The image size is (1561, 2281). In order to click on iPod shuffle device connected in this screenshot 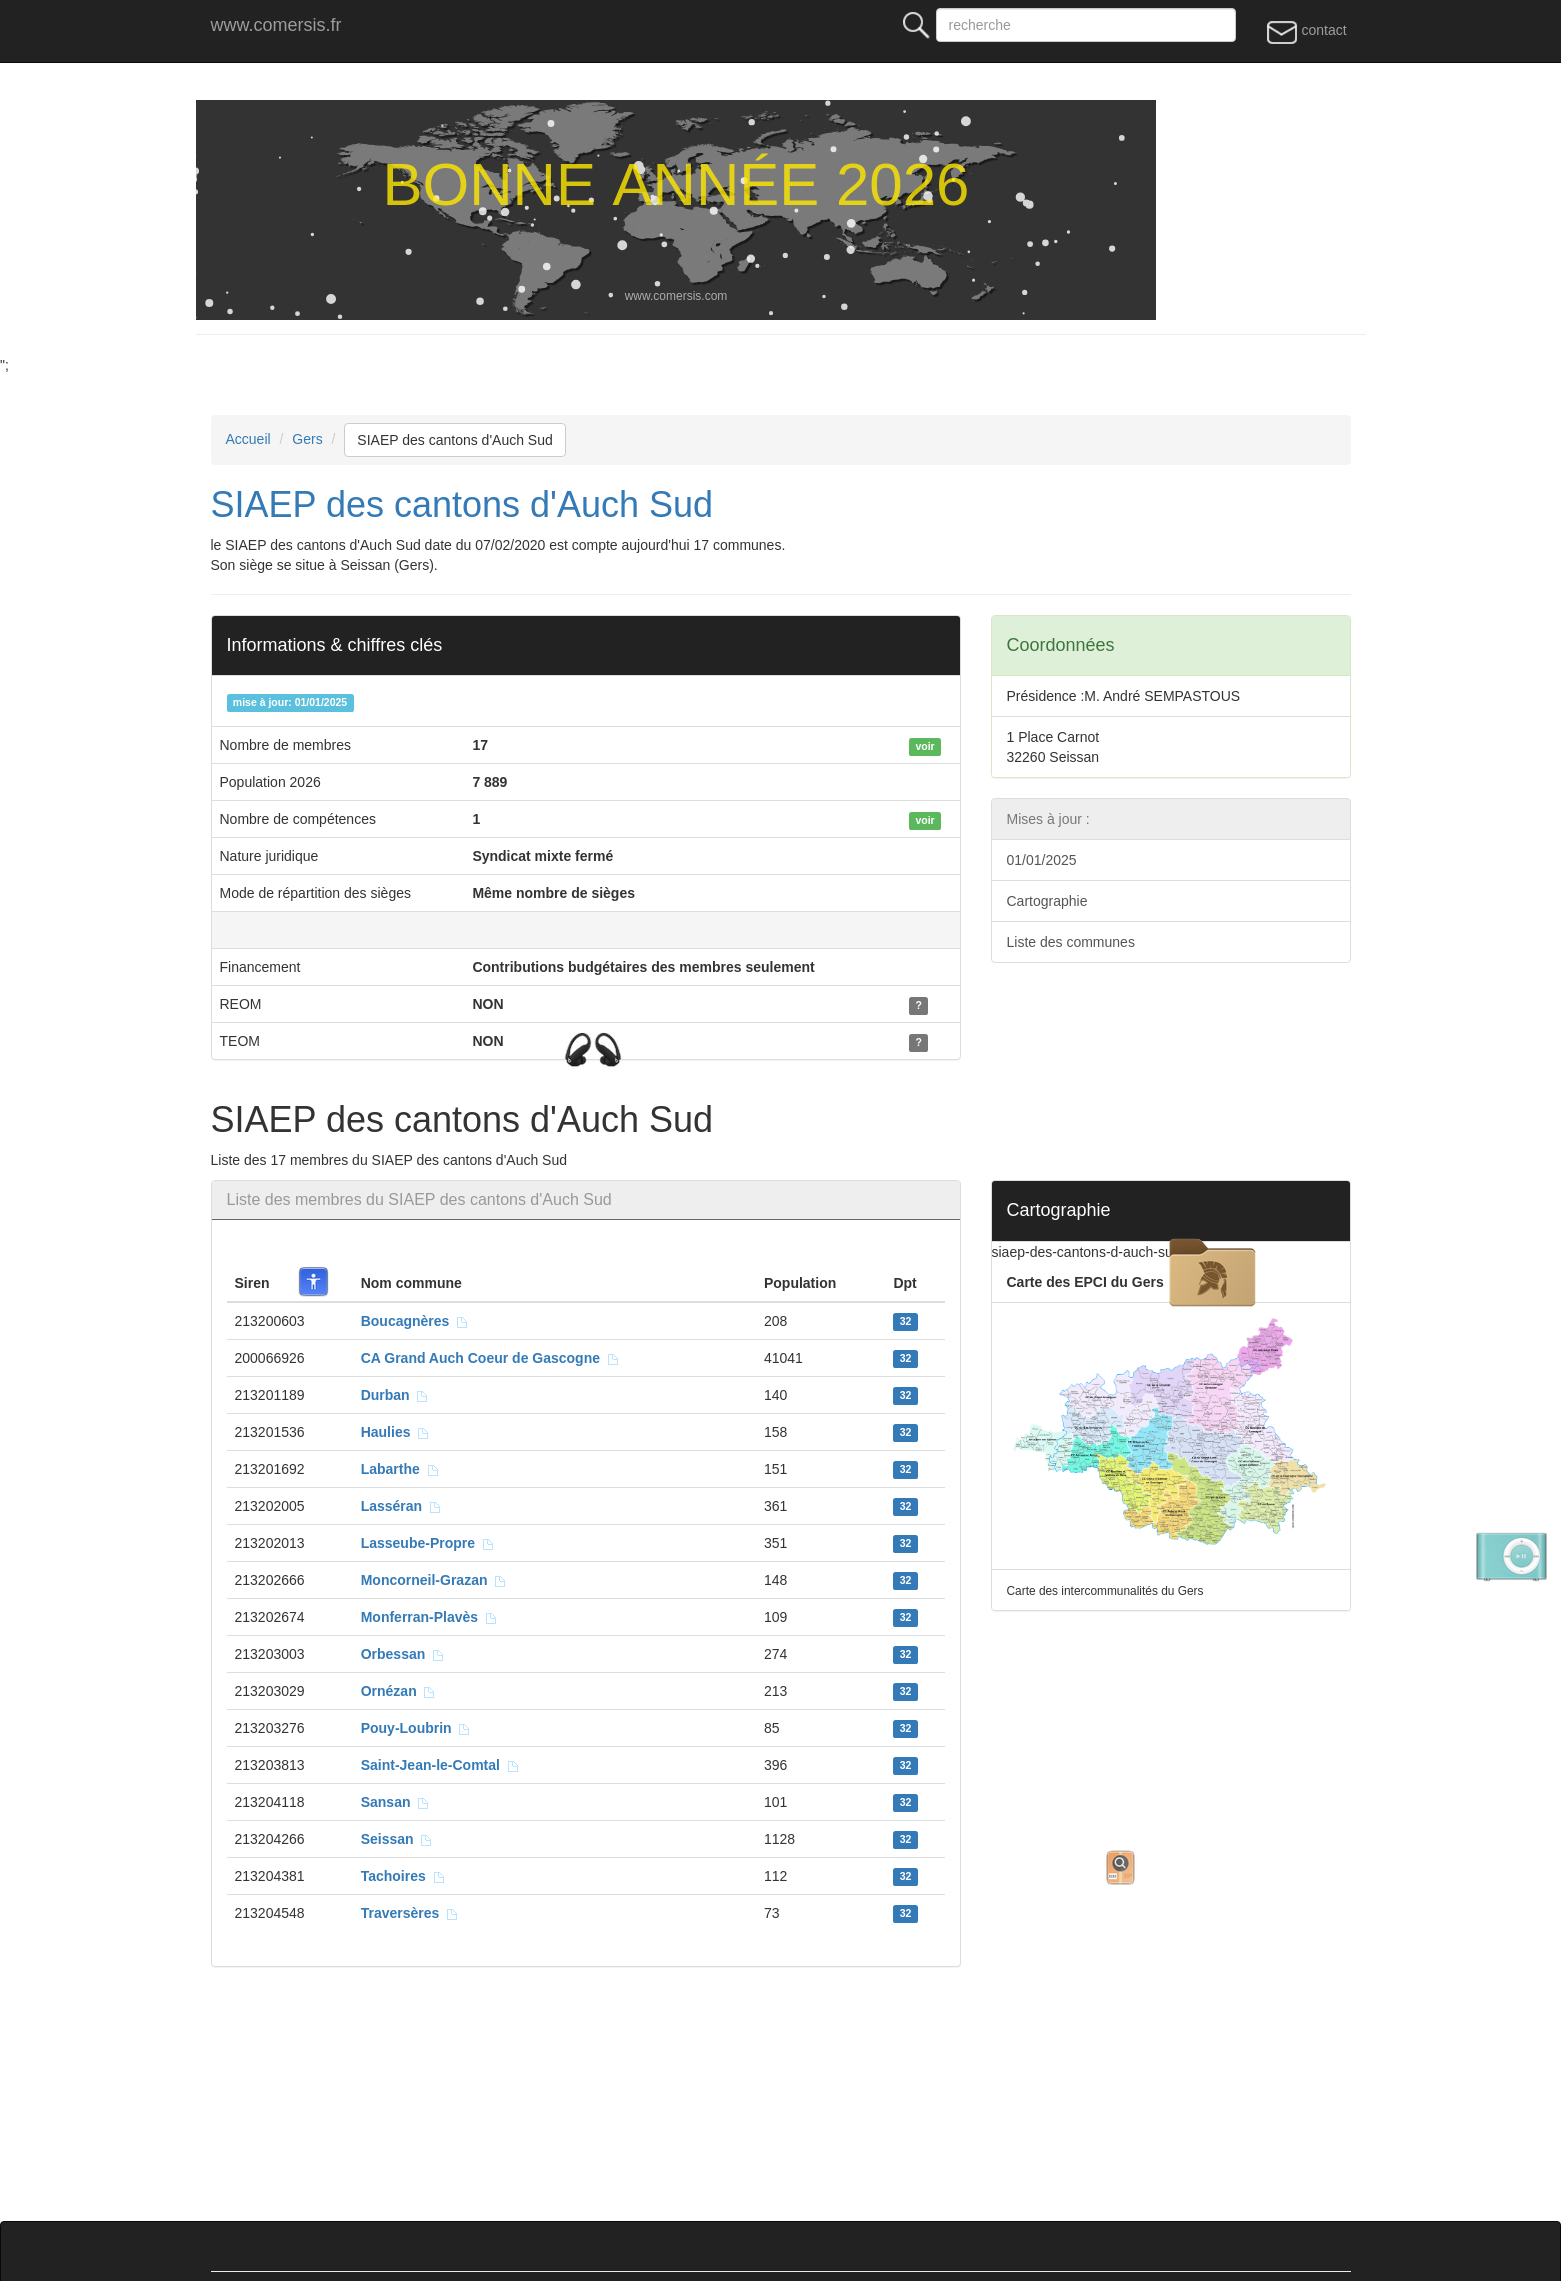, I will do `click(1511, 1543)`.